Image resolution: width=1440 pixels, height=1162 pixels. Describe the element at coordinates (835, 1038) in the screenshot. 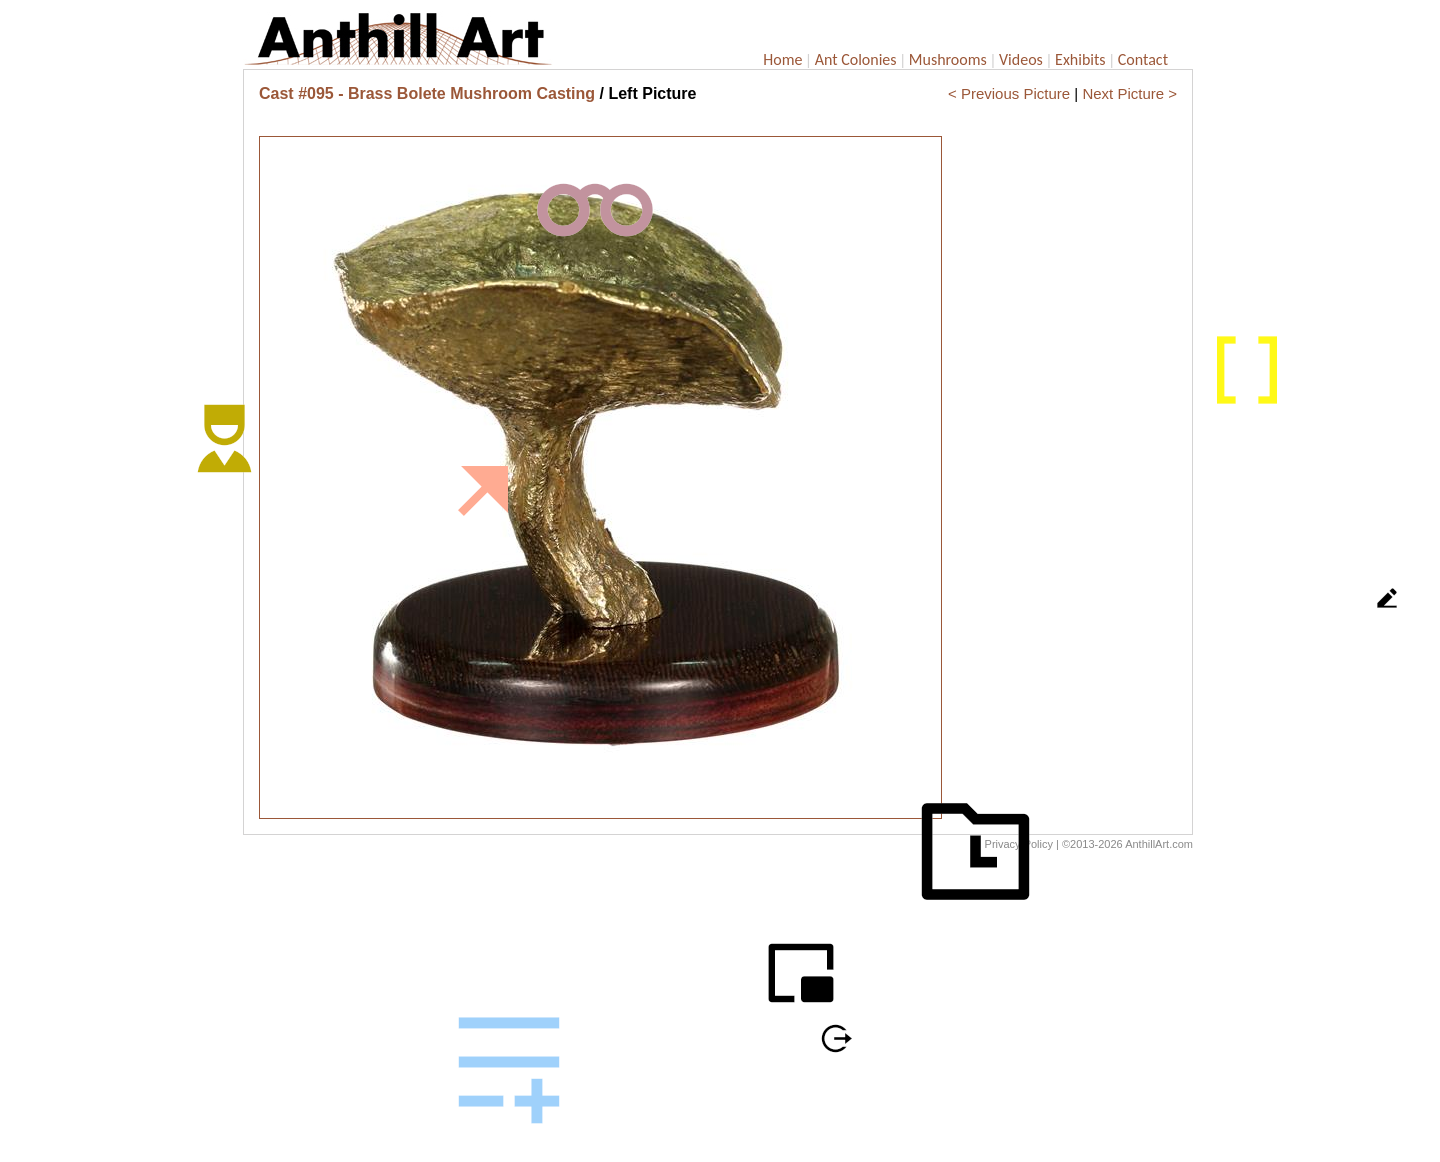

I see `log out of your account` at that location.